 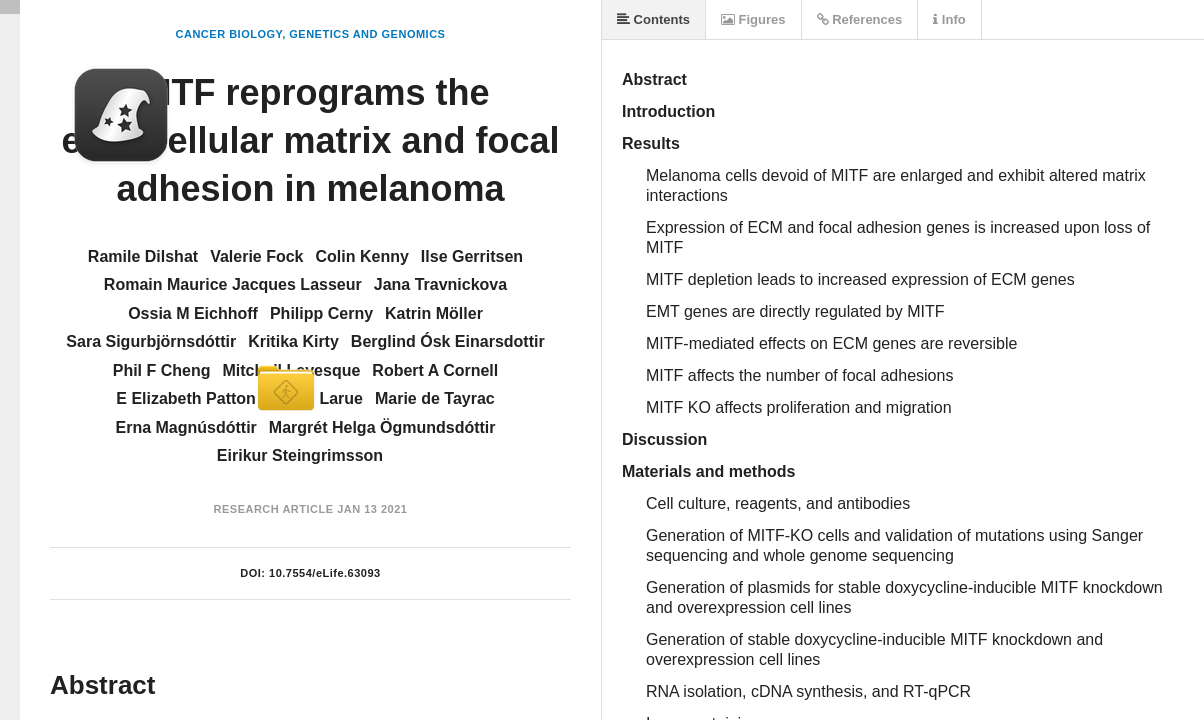 I want to click on open ImageMagick display application, so click(x=121, y=115).